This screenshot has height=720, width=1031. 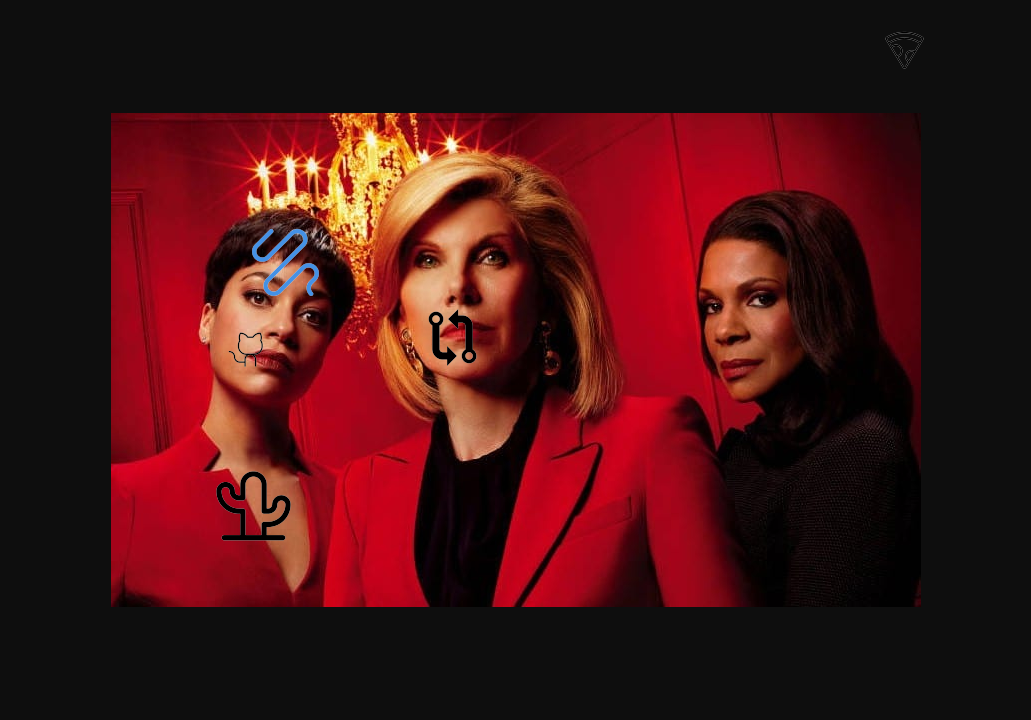 What do you see at coordinates (452, 337) in the screenshot?
I see `compare branches or commits in version control` at bounding box center [452, 337].